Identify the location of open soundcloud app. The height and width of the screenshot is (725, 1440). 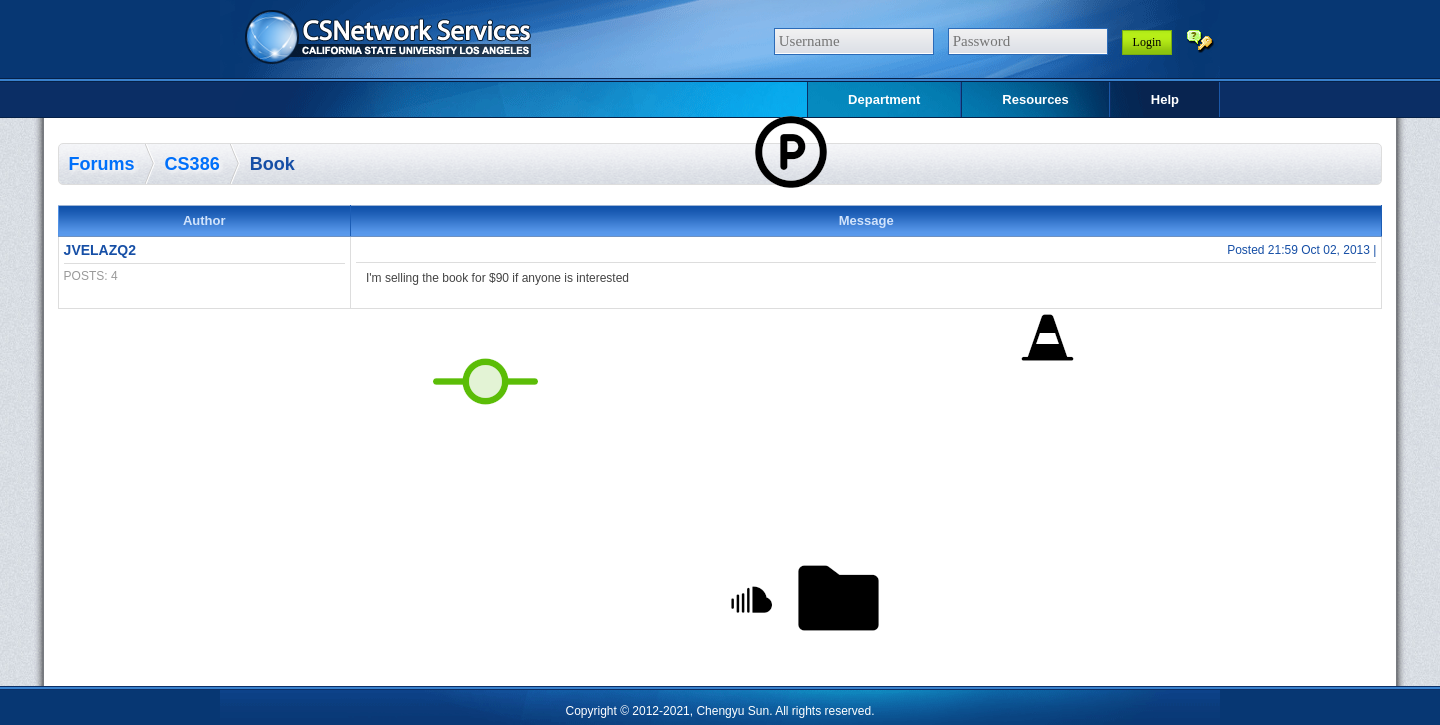
(751, 601).